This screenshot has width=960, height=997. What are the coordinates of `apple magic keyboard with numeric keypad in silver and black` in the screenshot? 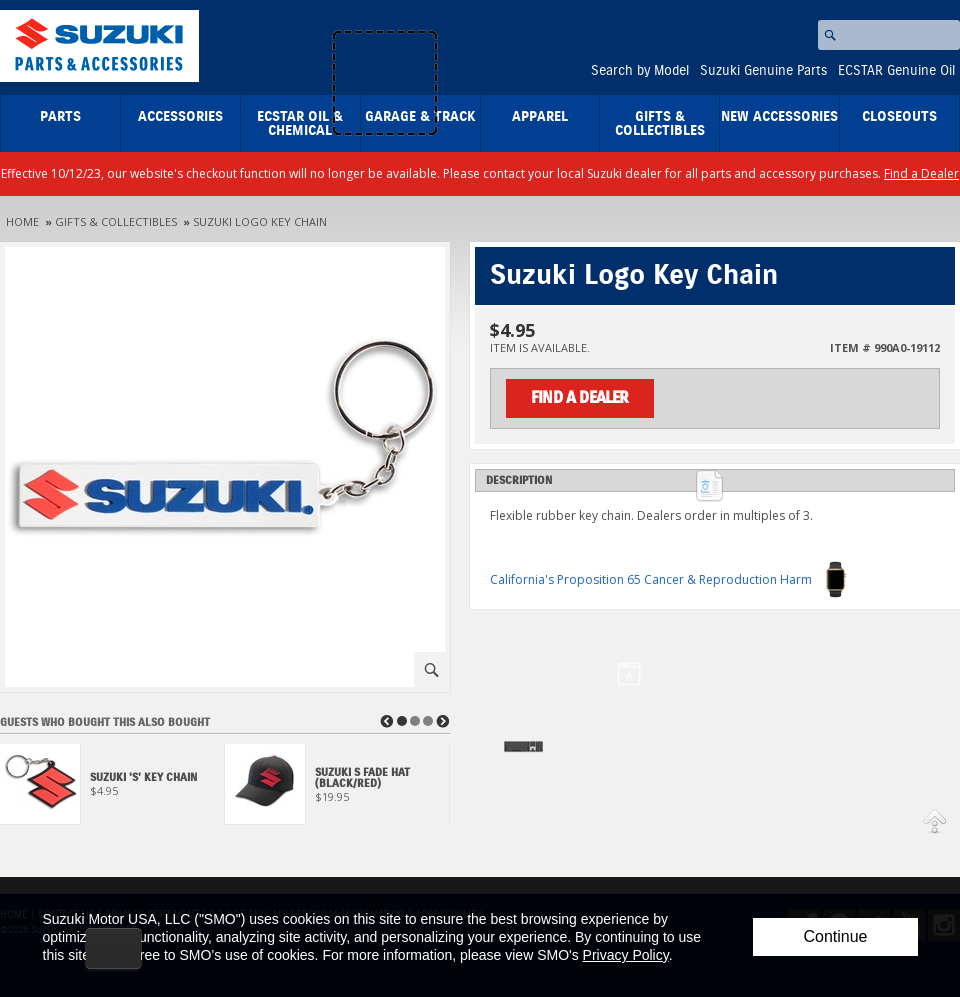 It's located at (523, 746).